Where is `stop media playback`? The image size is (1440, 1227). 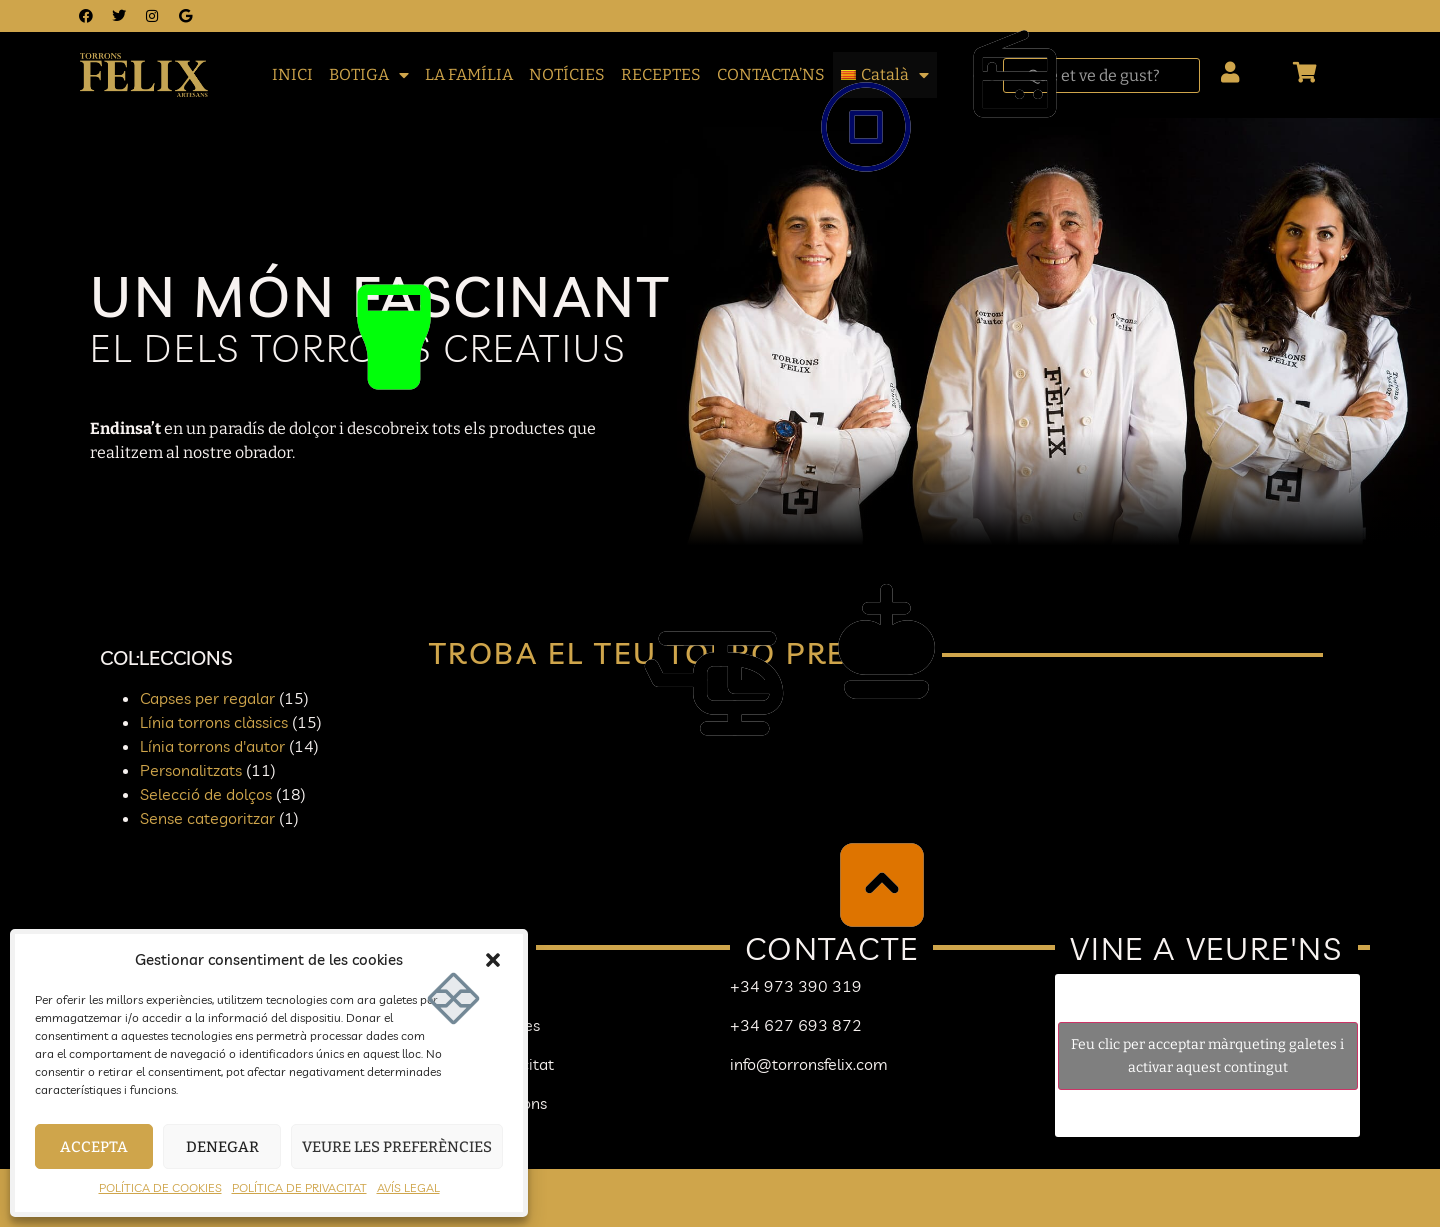
stop media playback is located at coordinates (866, 127).